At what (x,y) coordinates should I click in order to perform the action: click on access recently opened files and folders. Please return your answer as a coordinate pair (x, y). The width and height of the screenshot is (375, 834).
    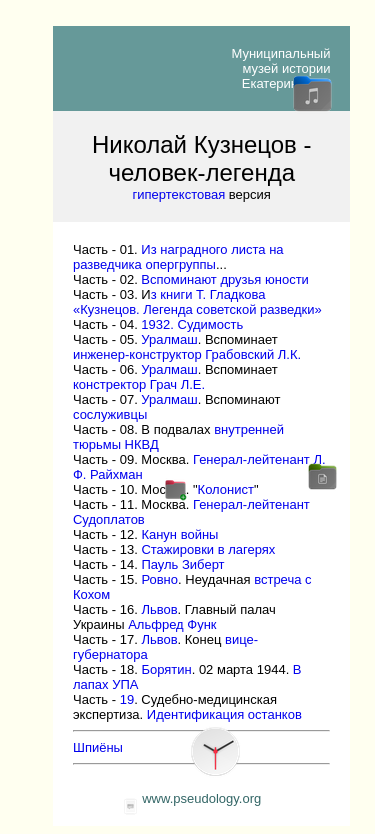
    Looking at the image, I should click on (215, 751).